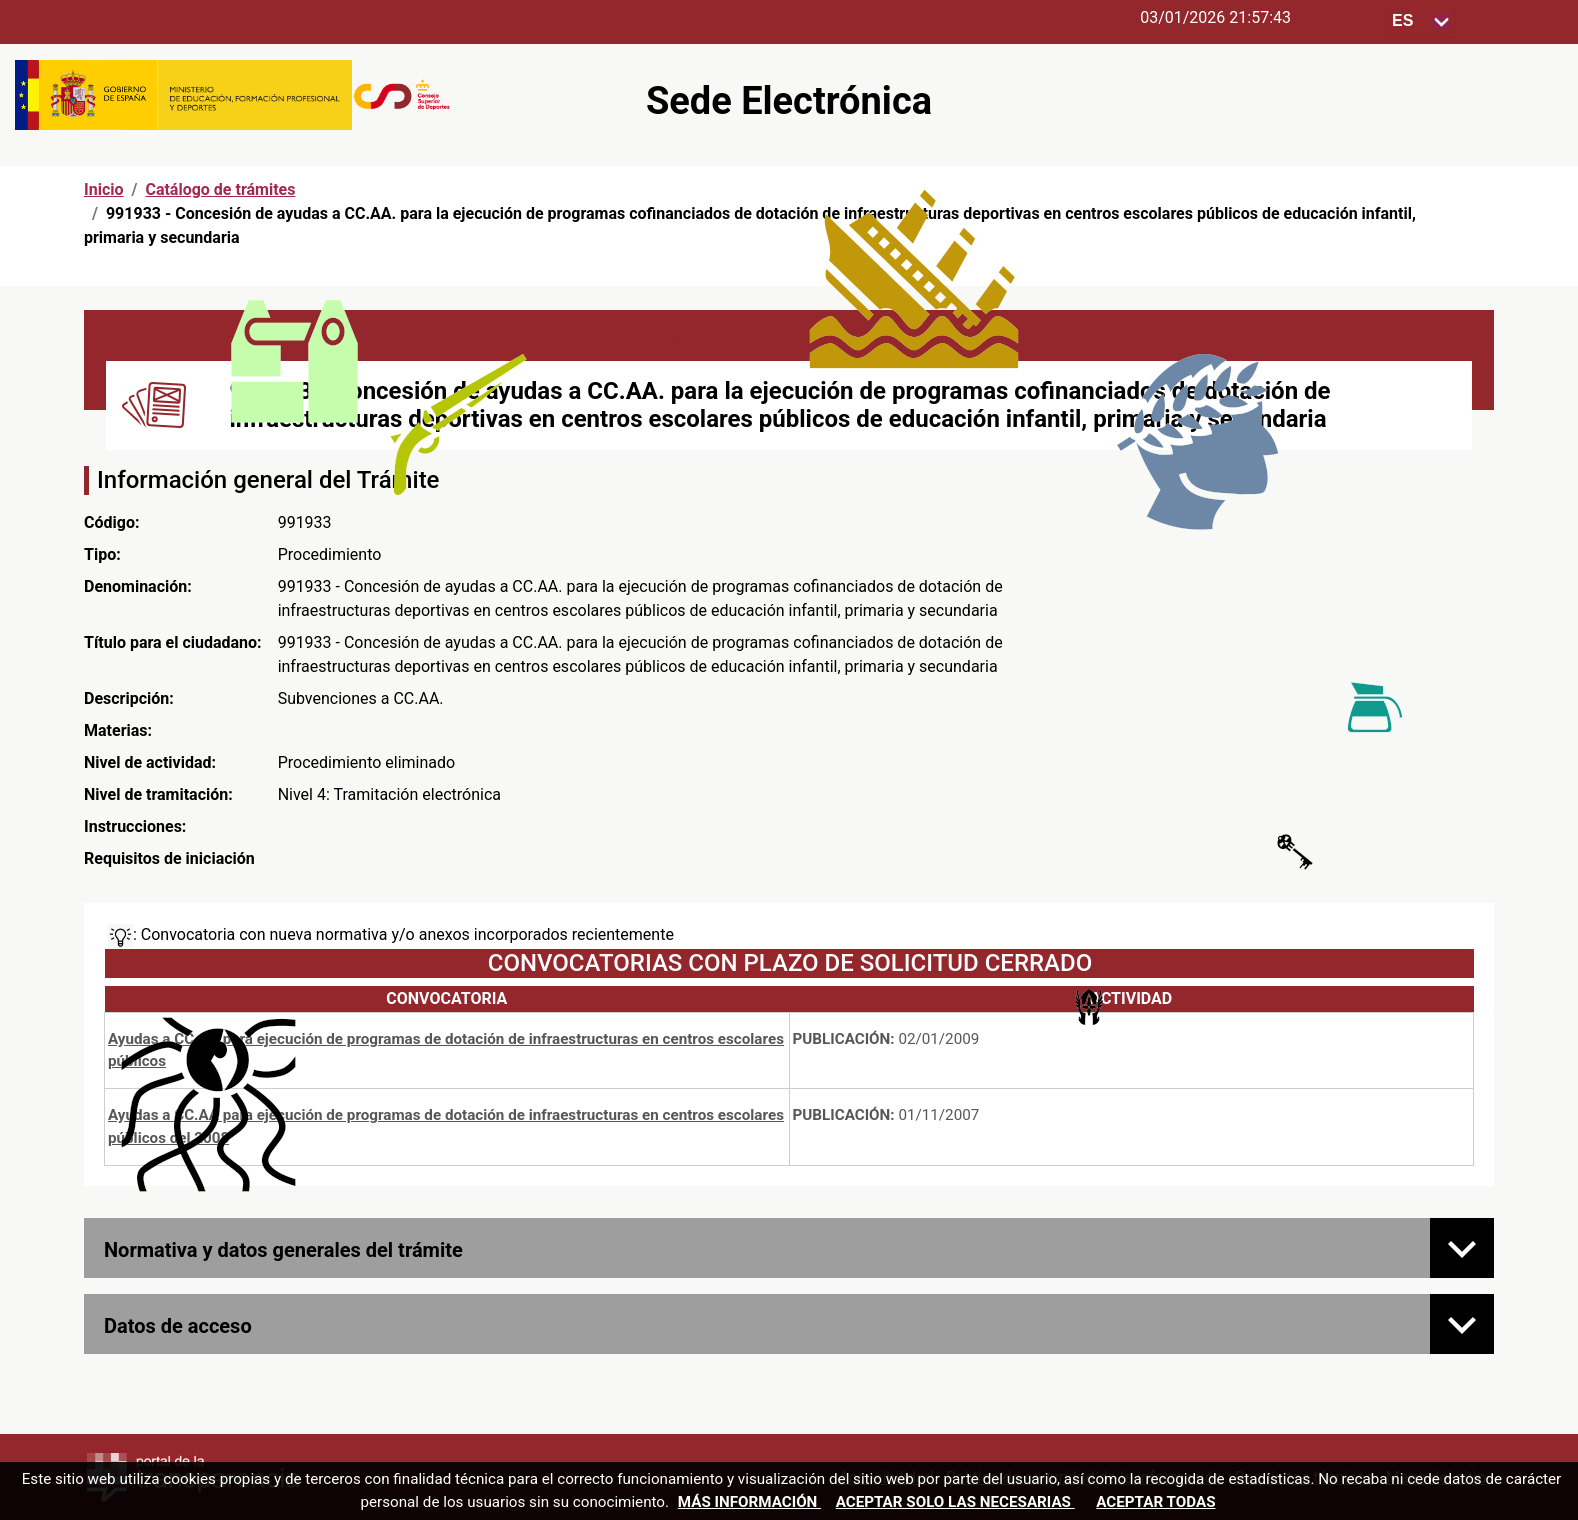  What do you see at coordinates (458, 424) in the screenshot?
I see `select sawed-off shotgun weapon` at bounding box center [458, 424].